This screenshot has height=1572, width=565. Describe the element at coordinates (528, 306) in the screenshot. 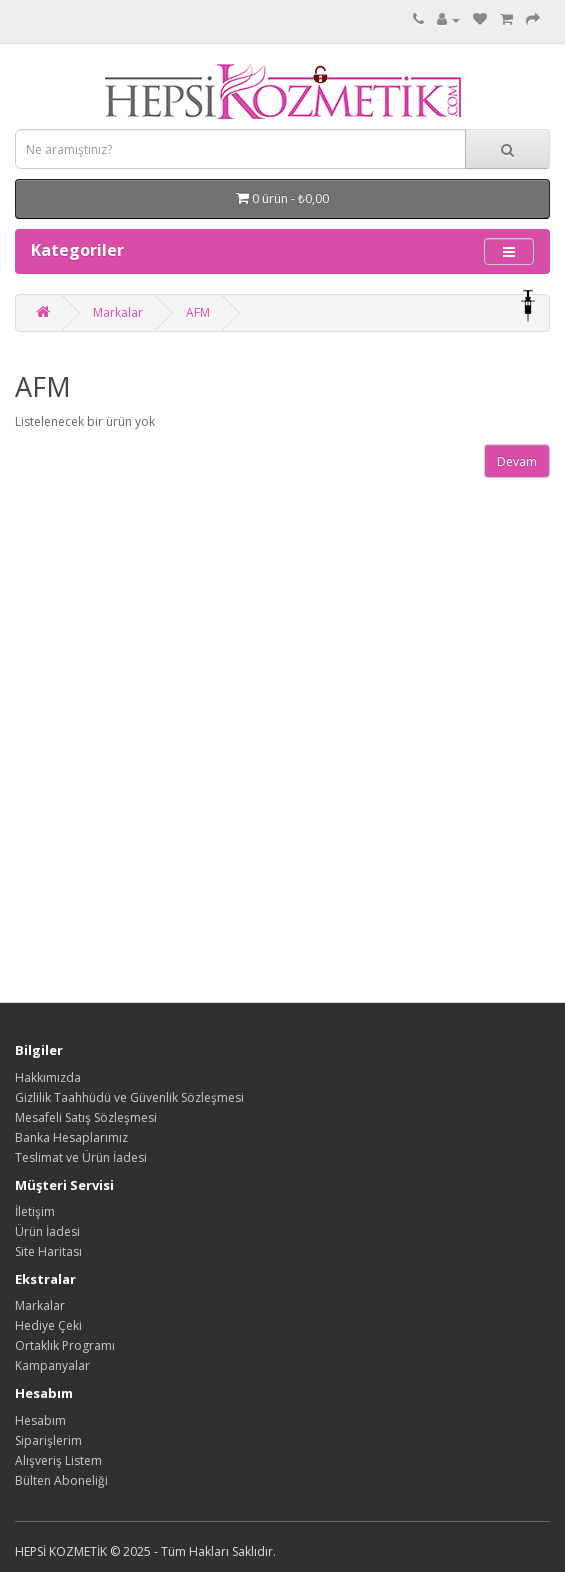

I see `access health or medical settings` at that location.